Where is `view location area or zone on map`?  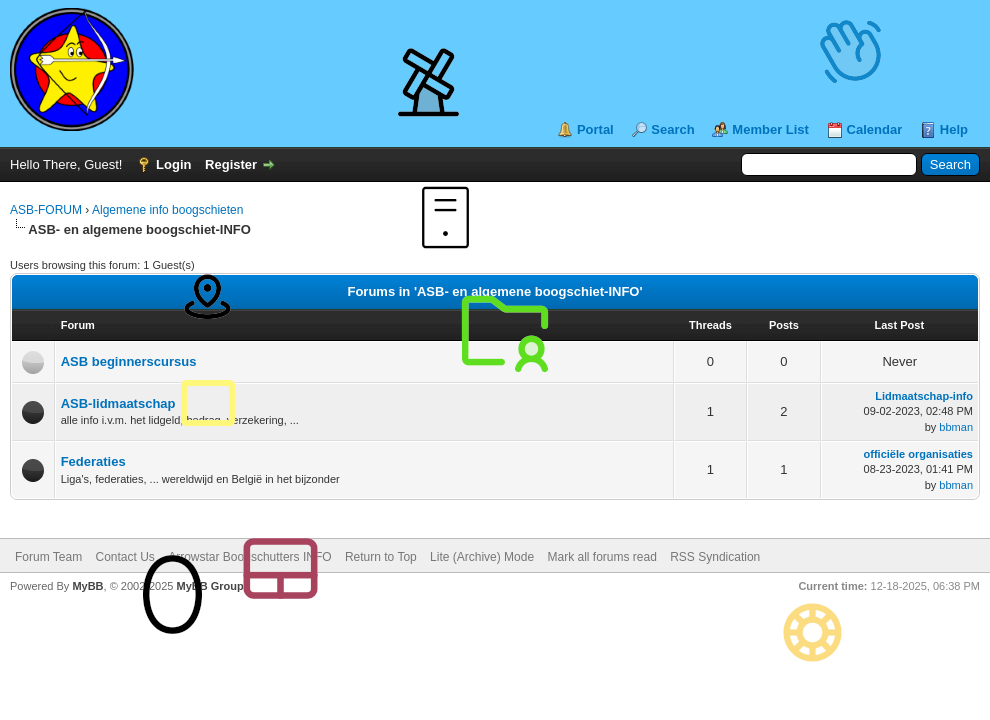
view location area or zone on map is located at coordinates (207, 297).